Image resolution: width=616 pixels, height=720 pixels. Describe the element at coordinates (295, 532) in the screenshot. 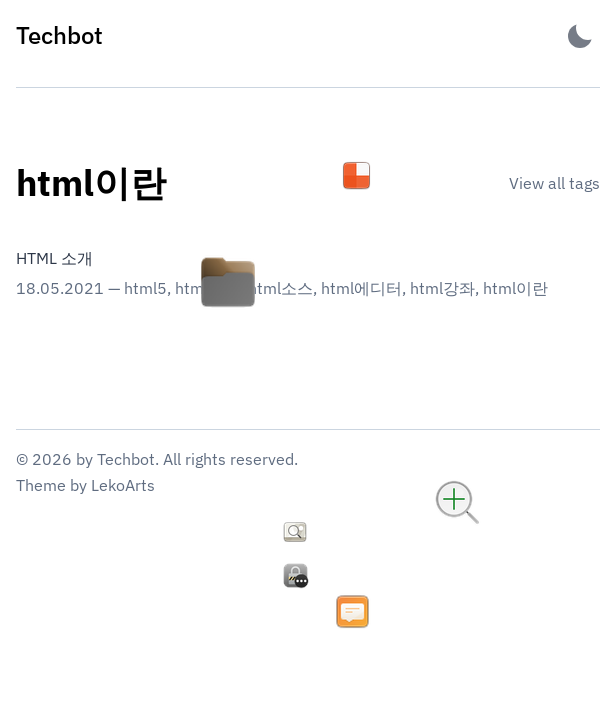

I see `open eye of gnome image viewer` at that location.